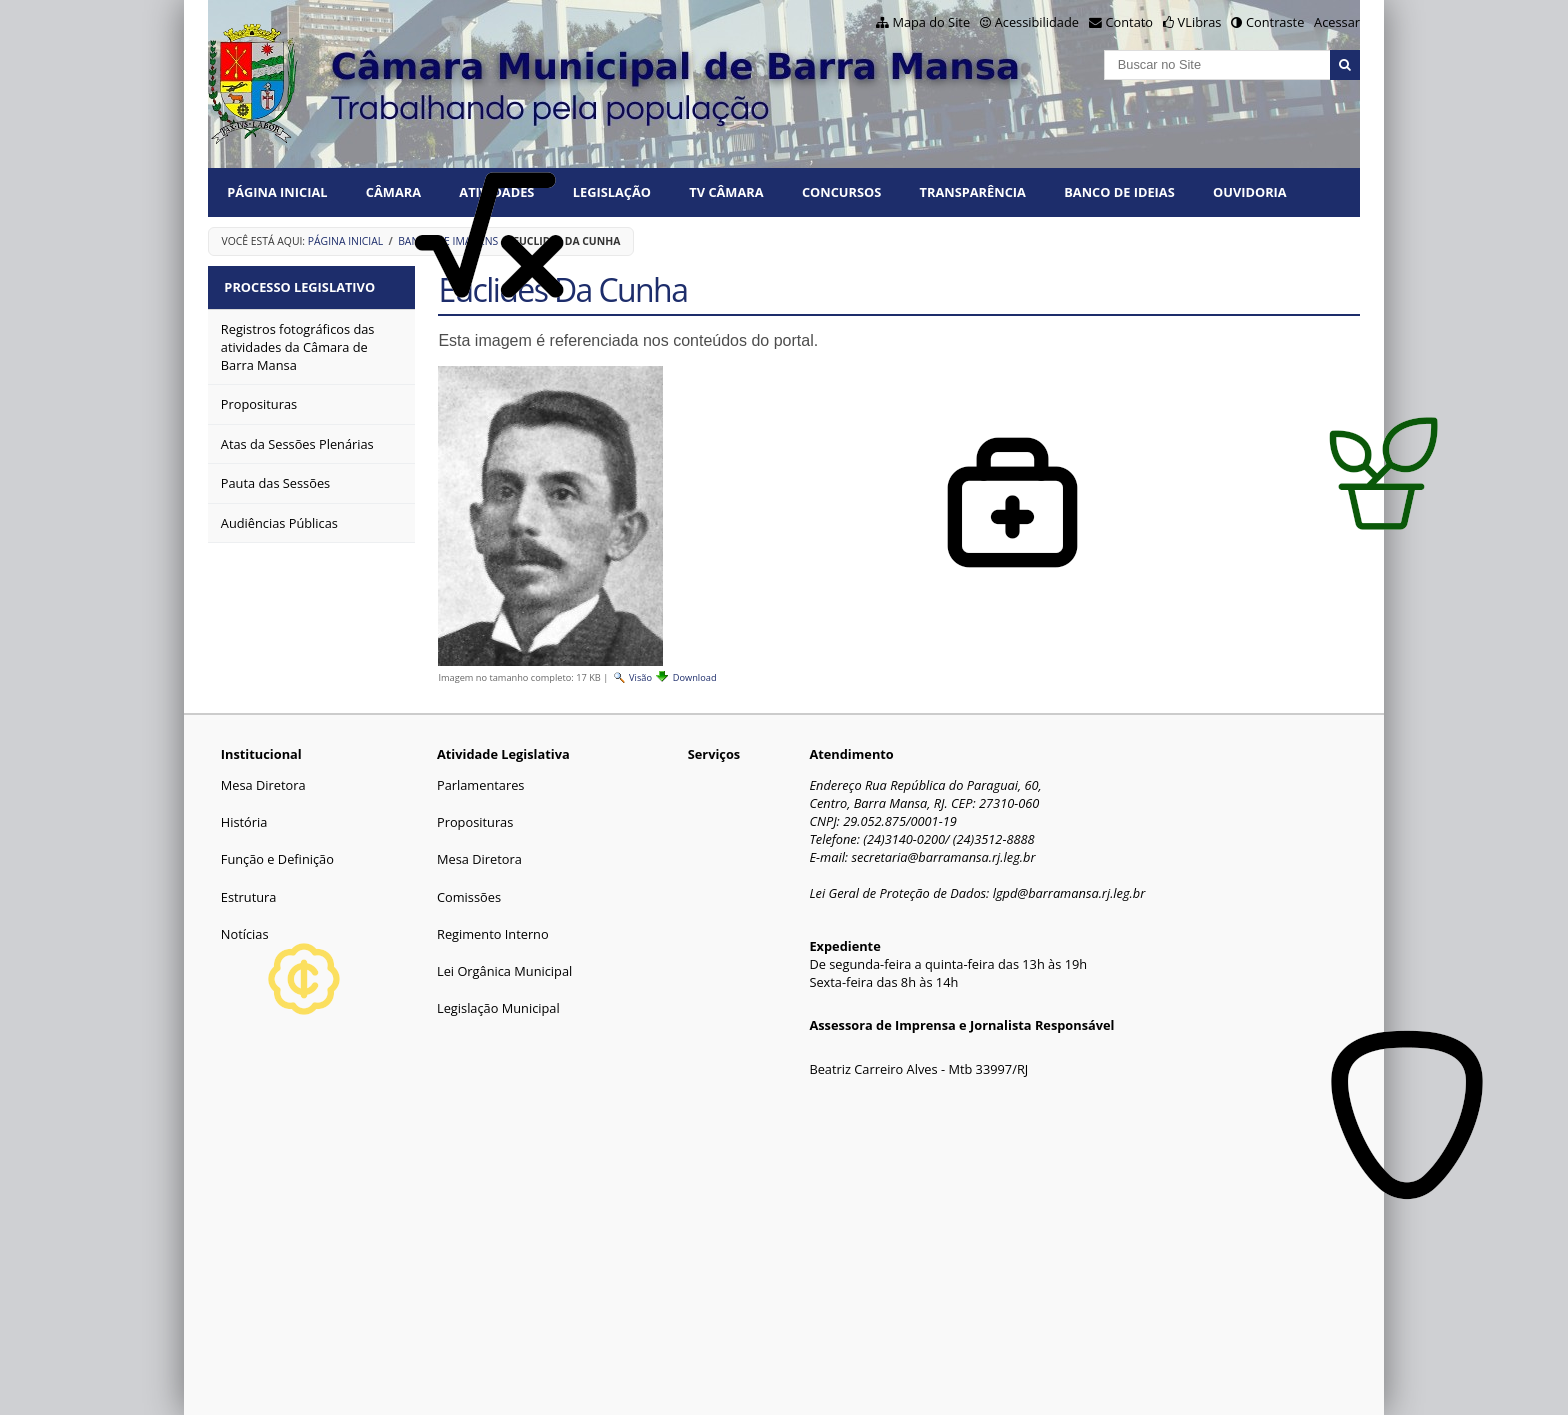  What do you see at coordinates (1407, 1115) in the screenshot?
I see `access music or guitar-related features` at bounding box center [1407, 1115].